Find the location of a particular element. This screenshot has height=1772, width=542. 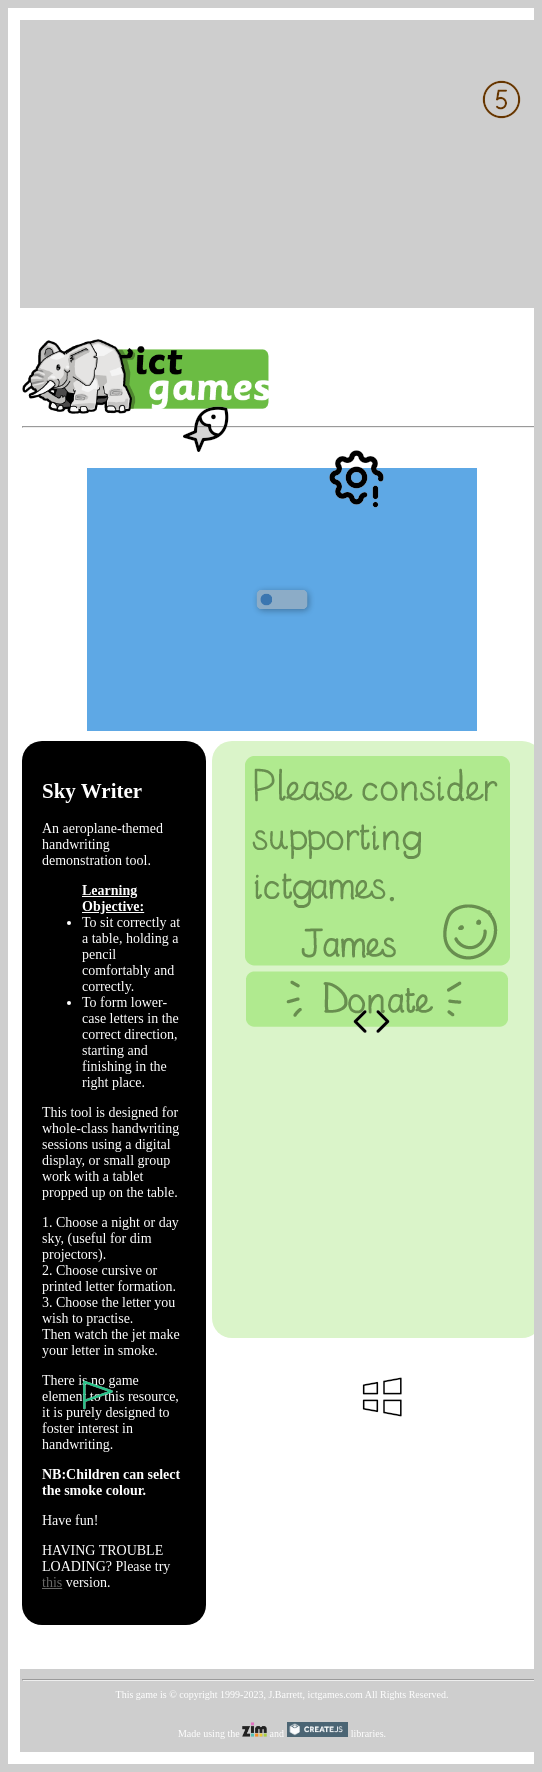

settings require attention or action is located at coordinates (356, 477).